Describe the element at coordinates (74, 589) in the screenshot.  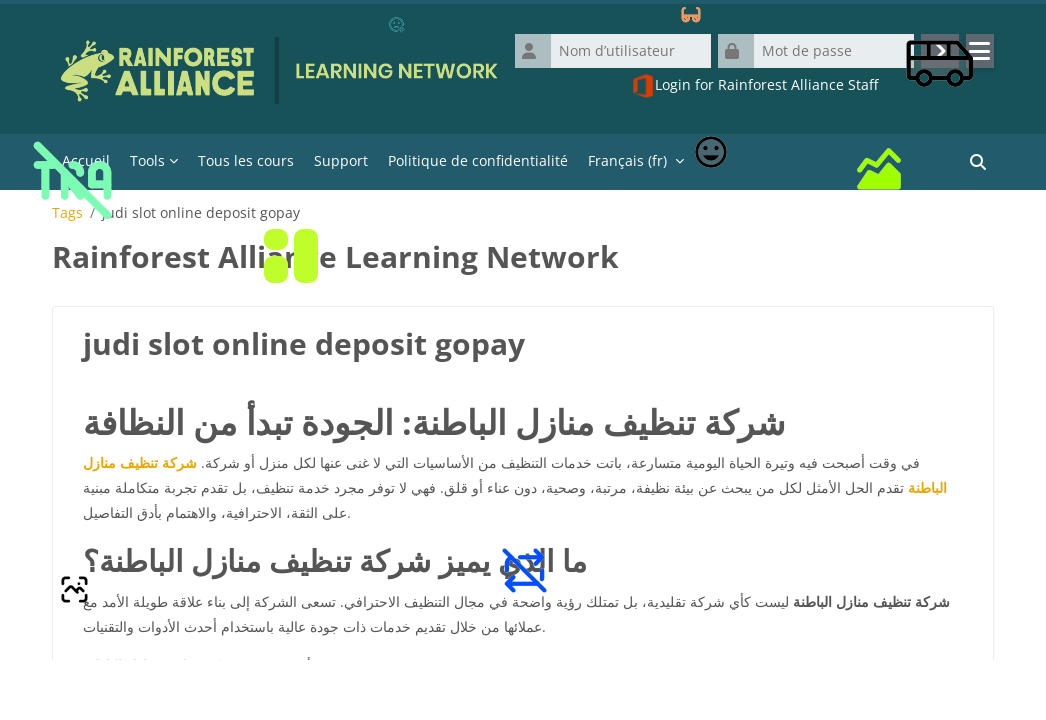
I see `scan or digitize a photo` at that location.